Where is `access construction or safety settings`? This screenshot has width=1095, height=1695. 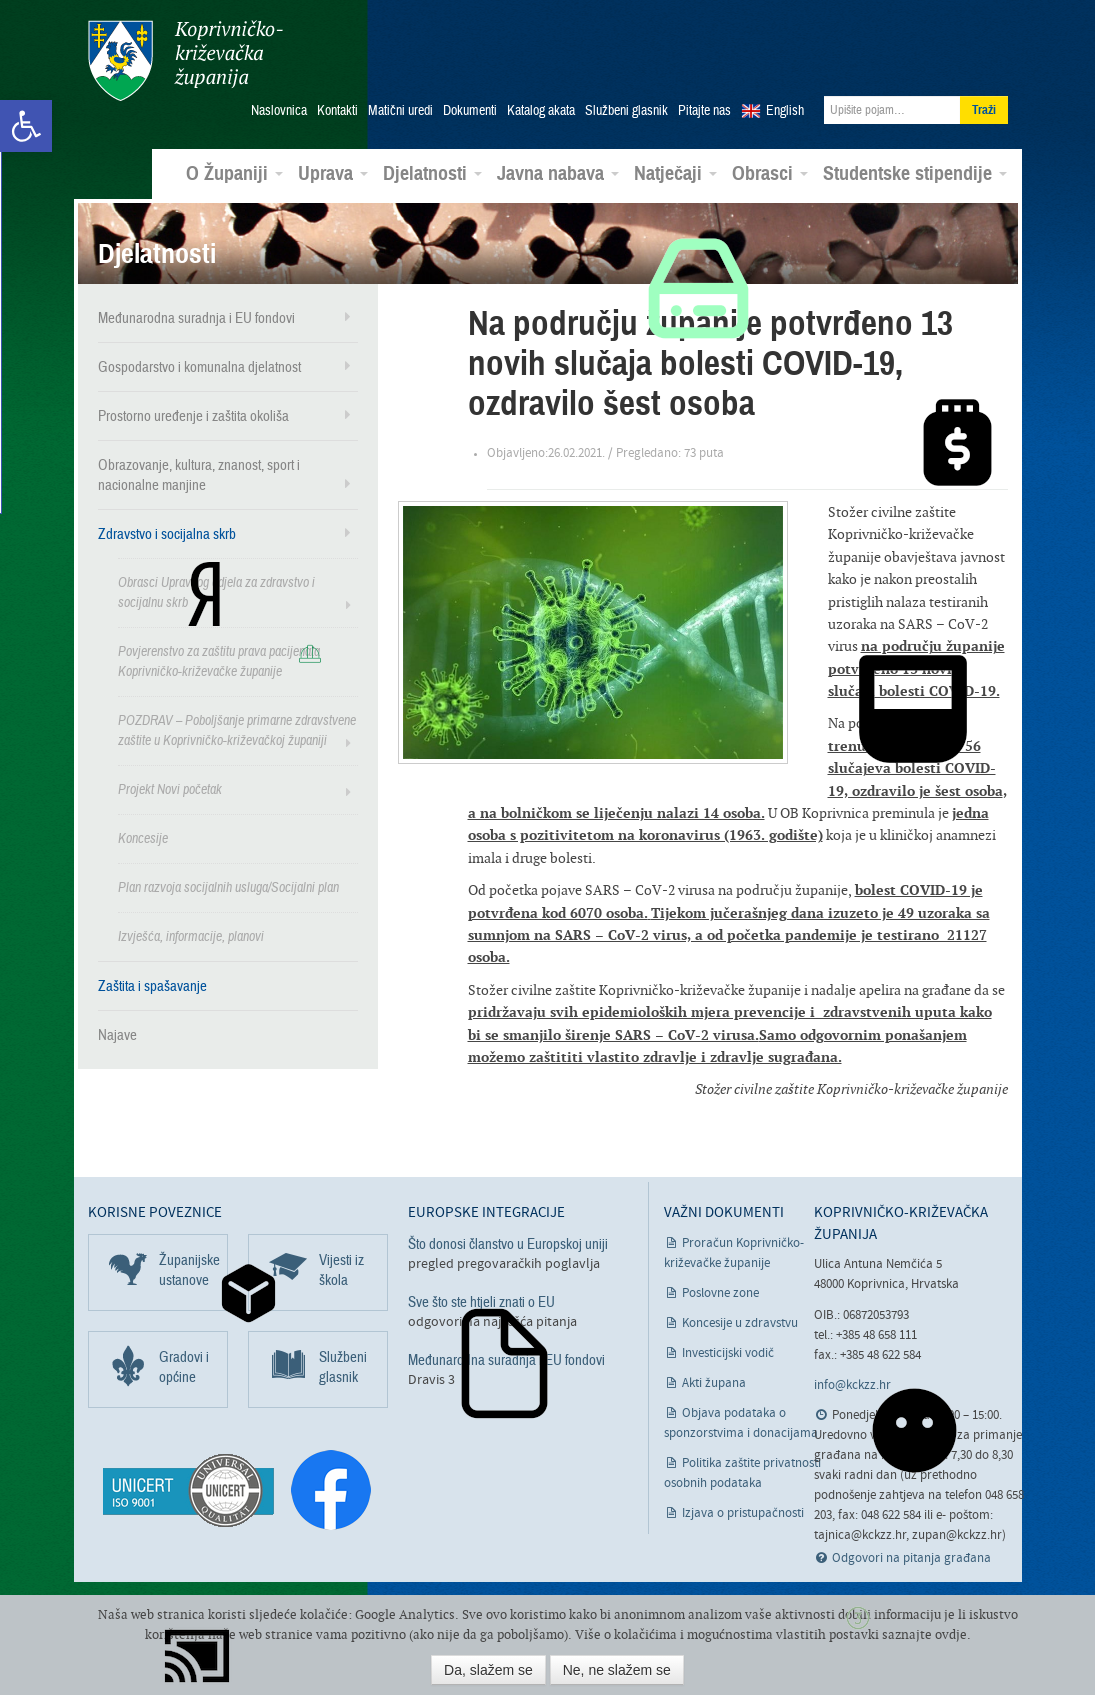
access construction or safety settings is located at coordinates (310, 655).